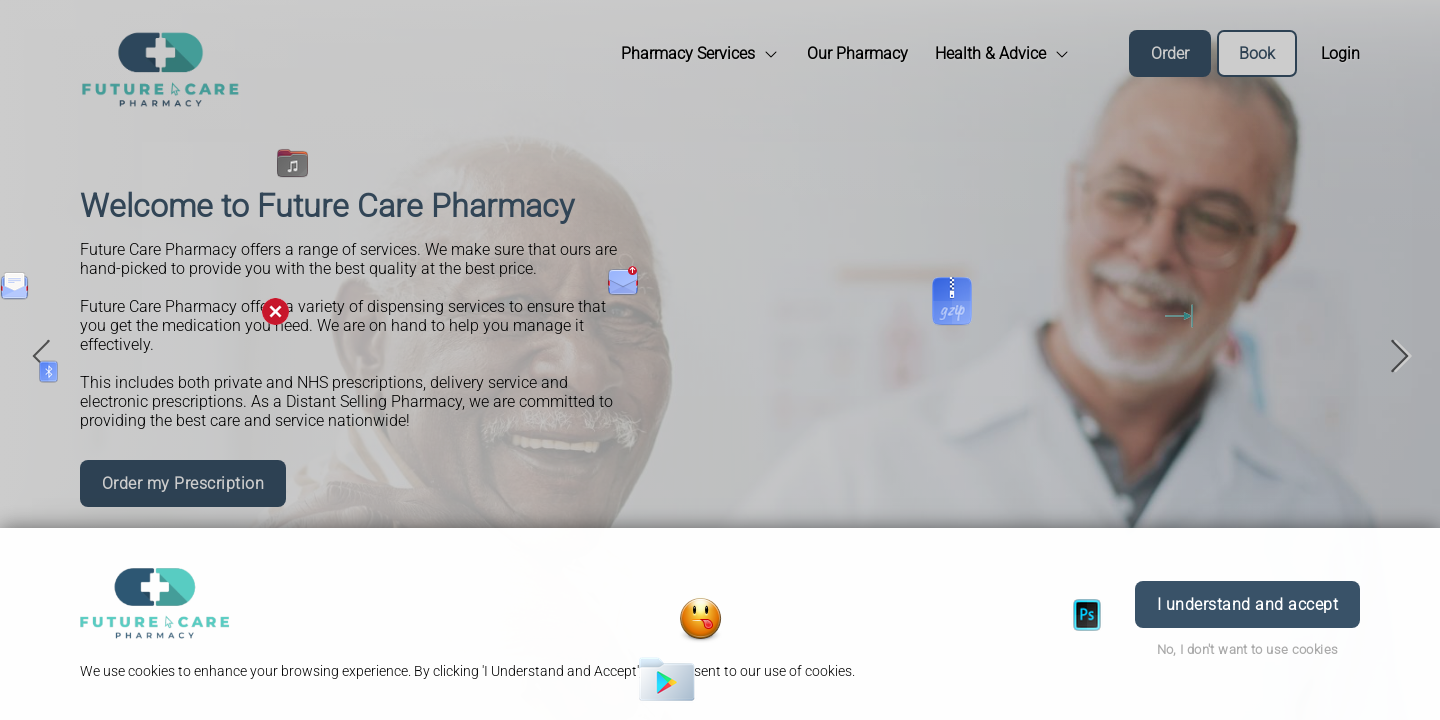  What do you see at coordinates (14, 286) in the screenshot?
I see `mark email as read` at bounding box center [14, 286].